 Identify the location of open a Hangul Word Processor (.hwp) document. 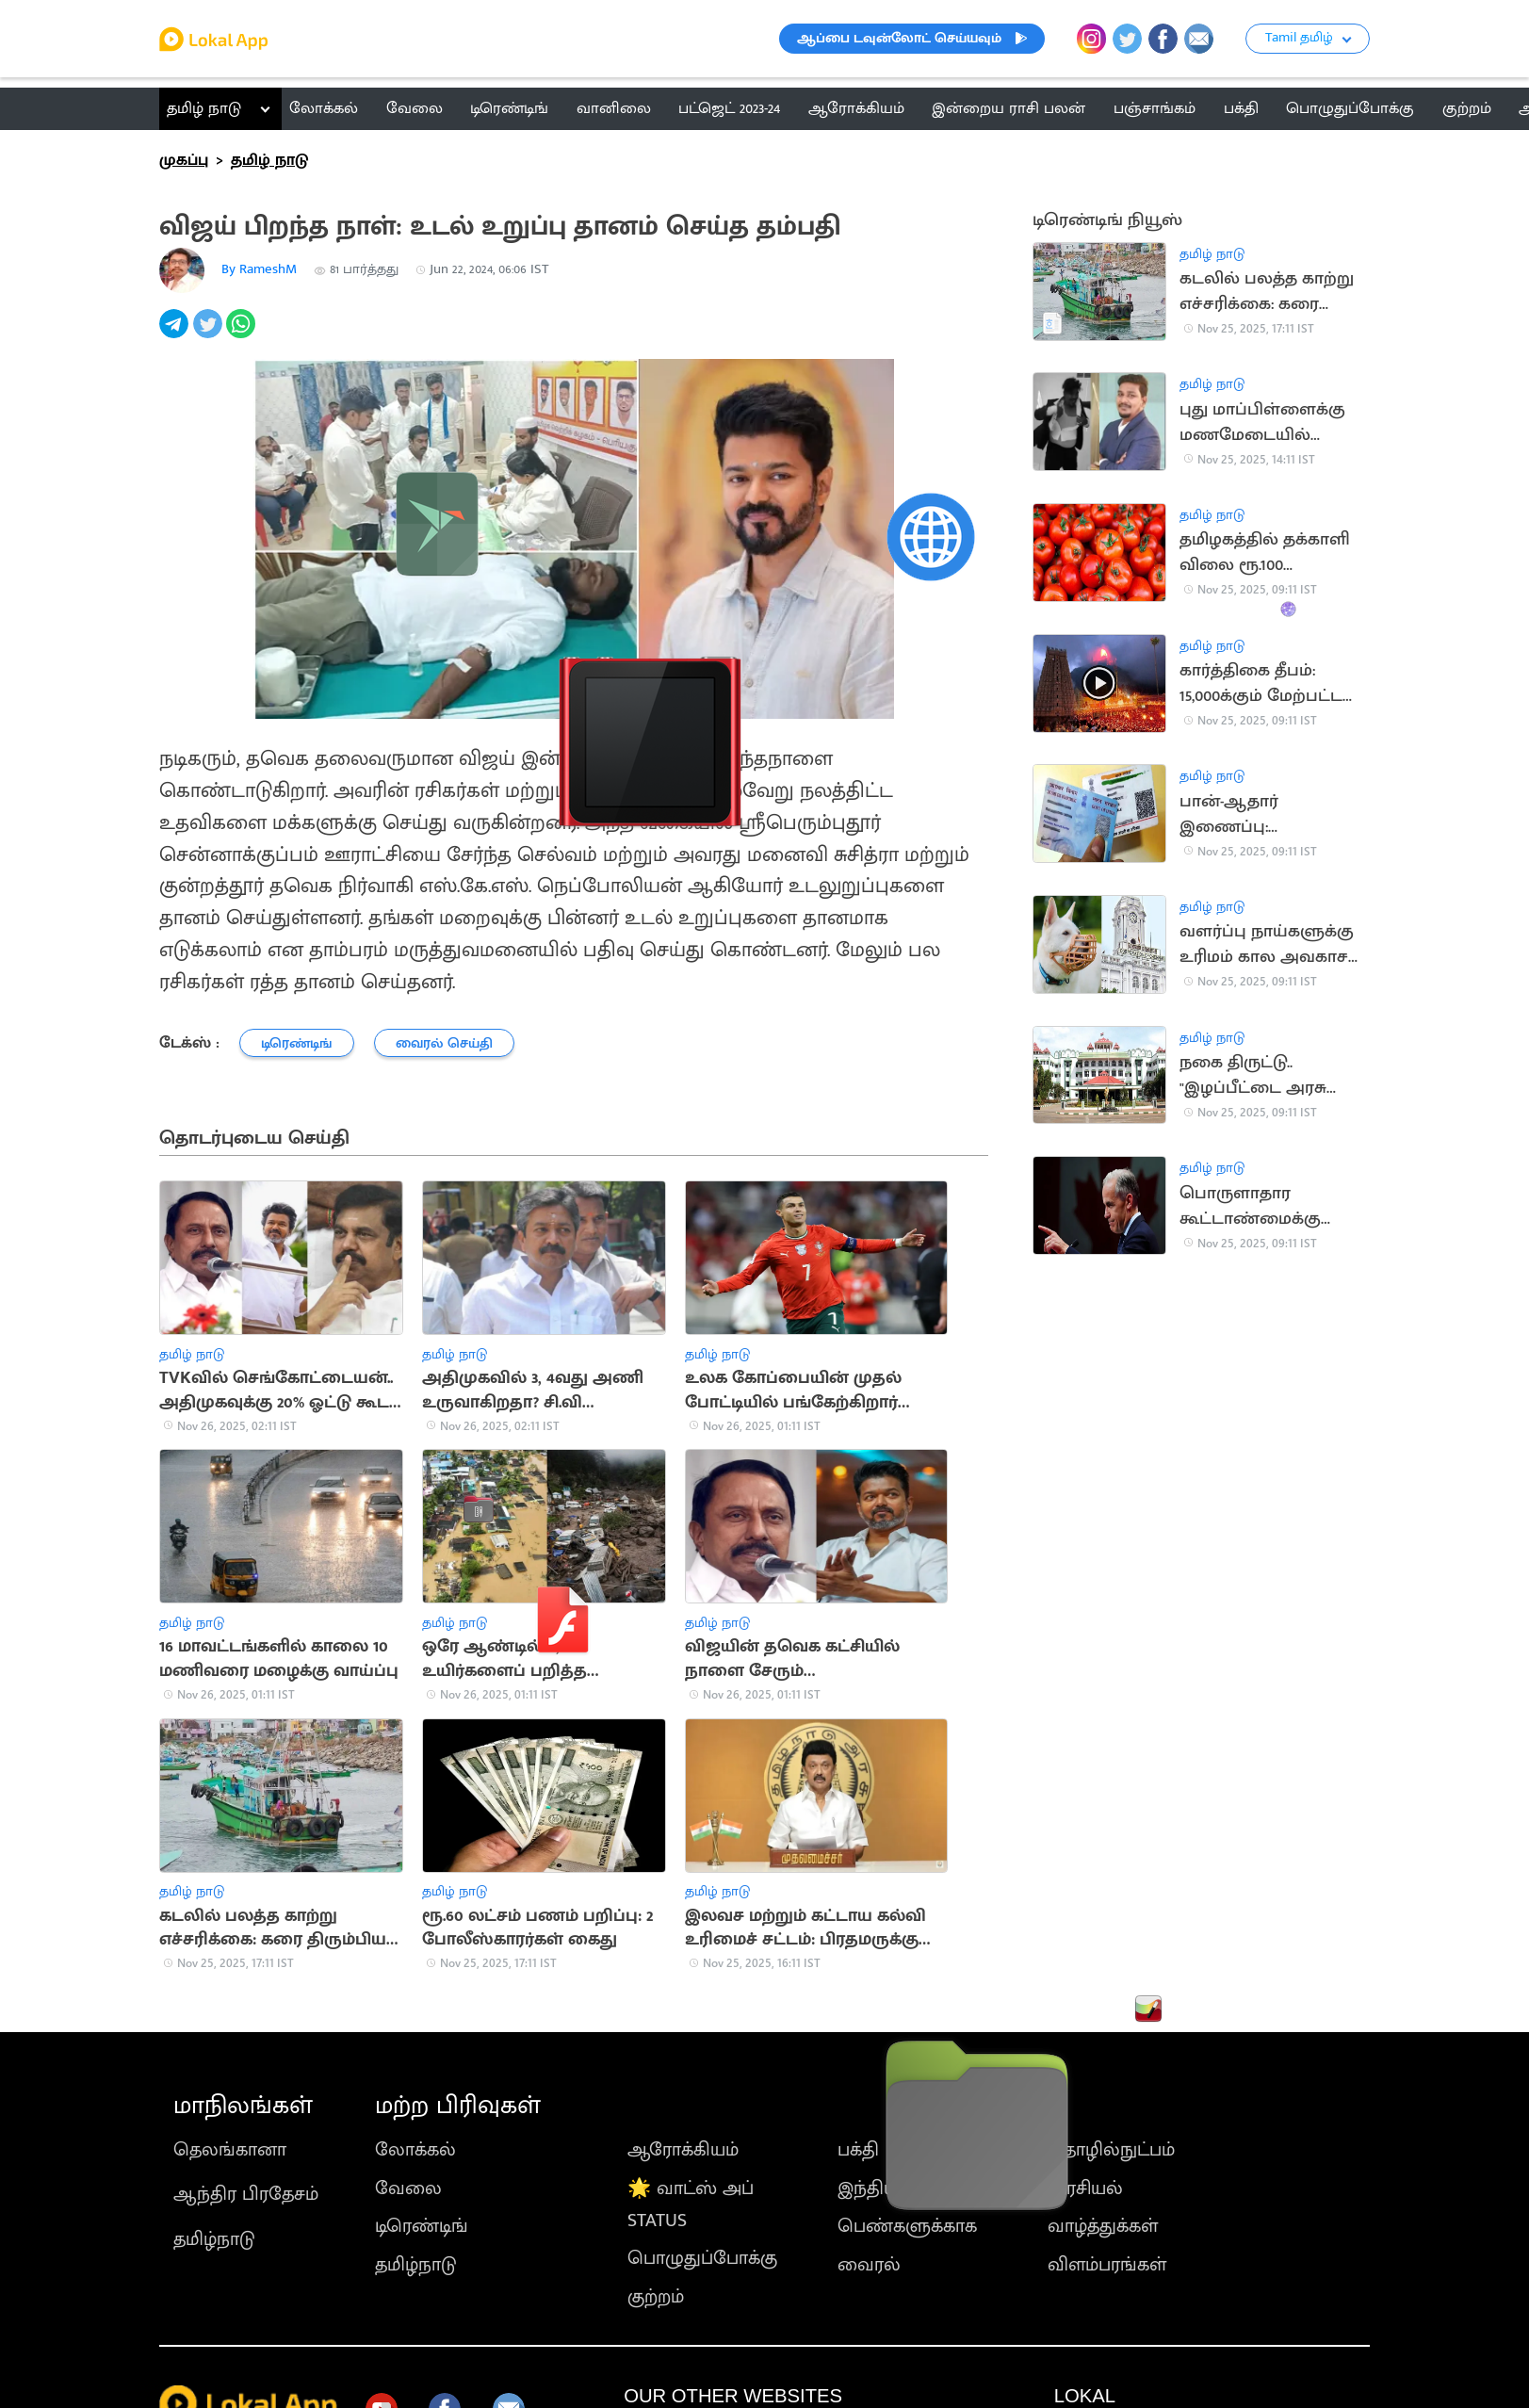
(1052, 323).